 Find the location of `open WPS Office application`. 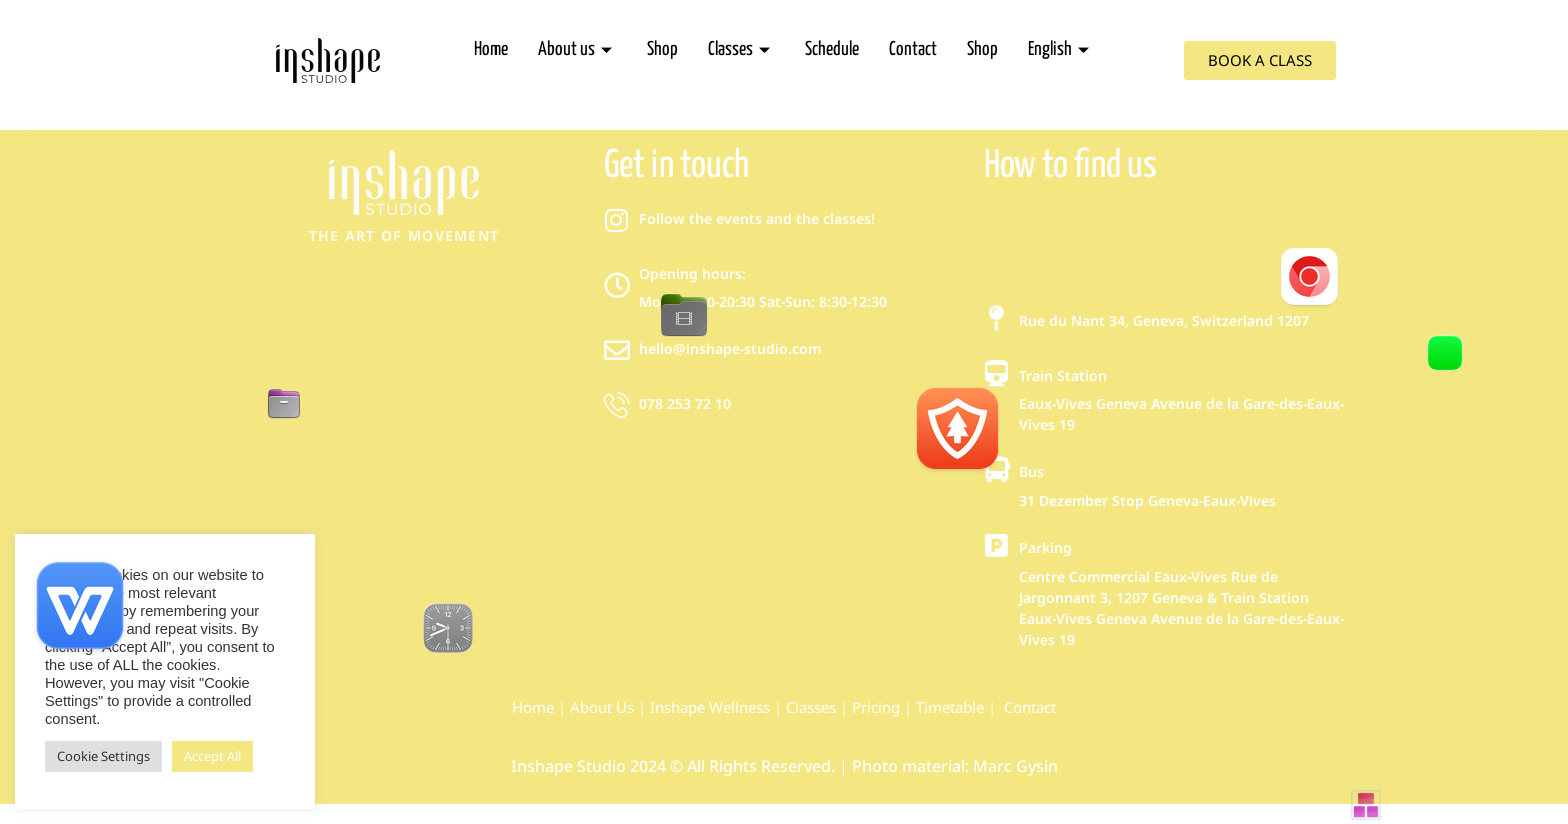

open WPS Office application is located at coordinates (80, 607).